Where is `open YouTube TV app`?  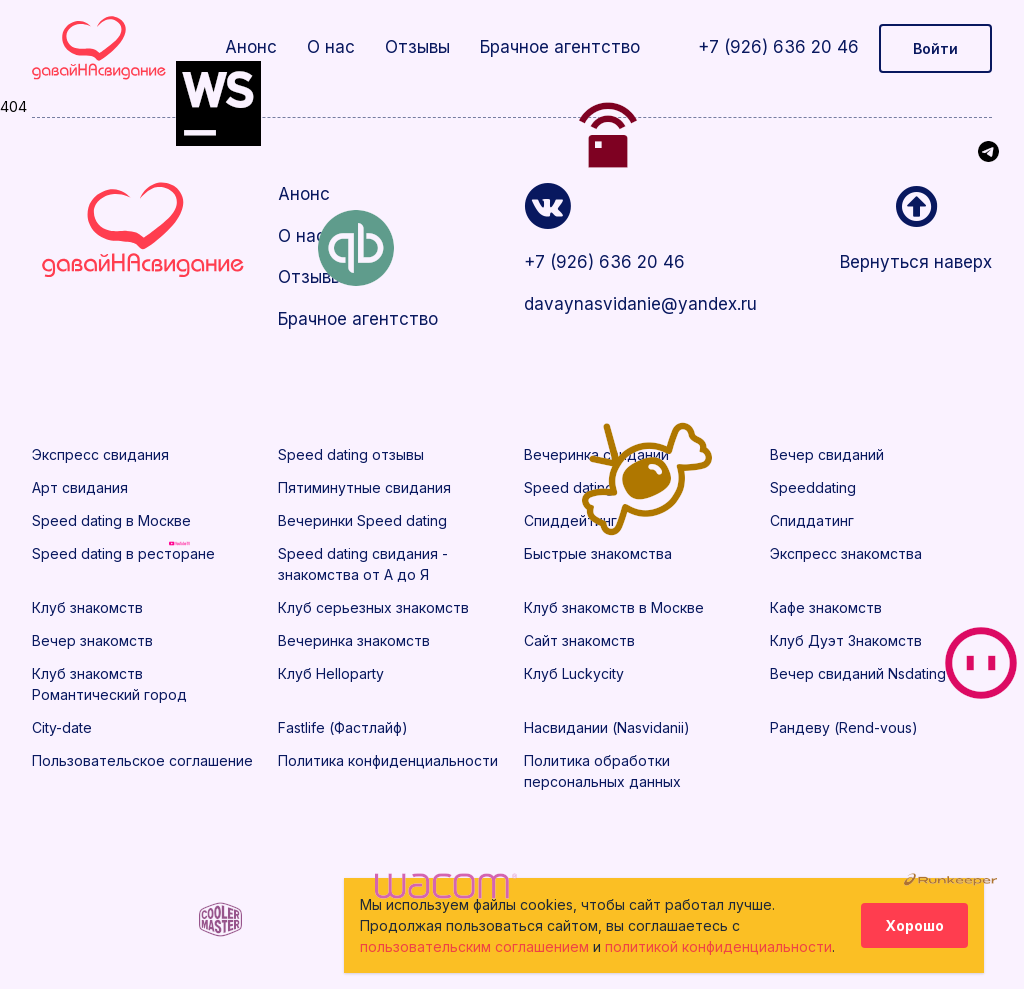 open YouTube TV app is located at coordinates (179, 543).